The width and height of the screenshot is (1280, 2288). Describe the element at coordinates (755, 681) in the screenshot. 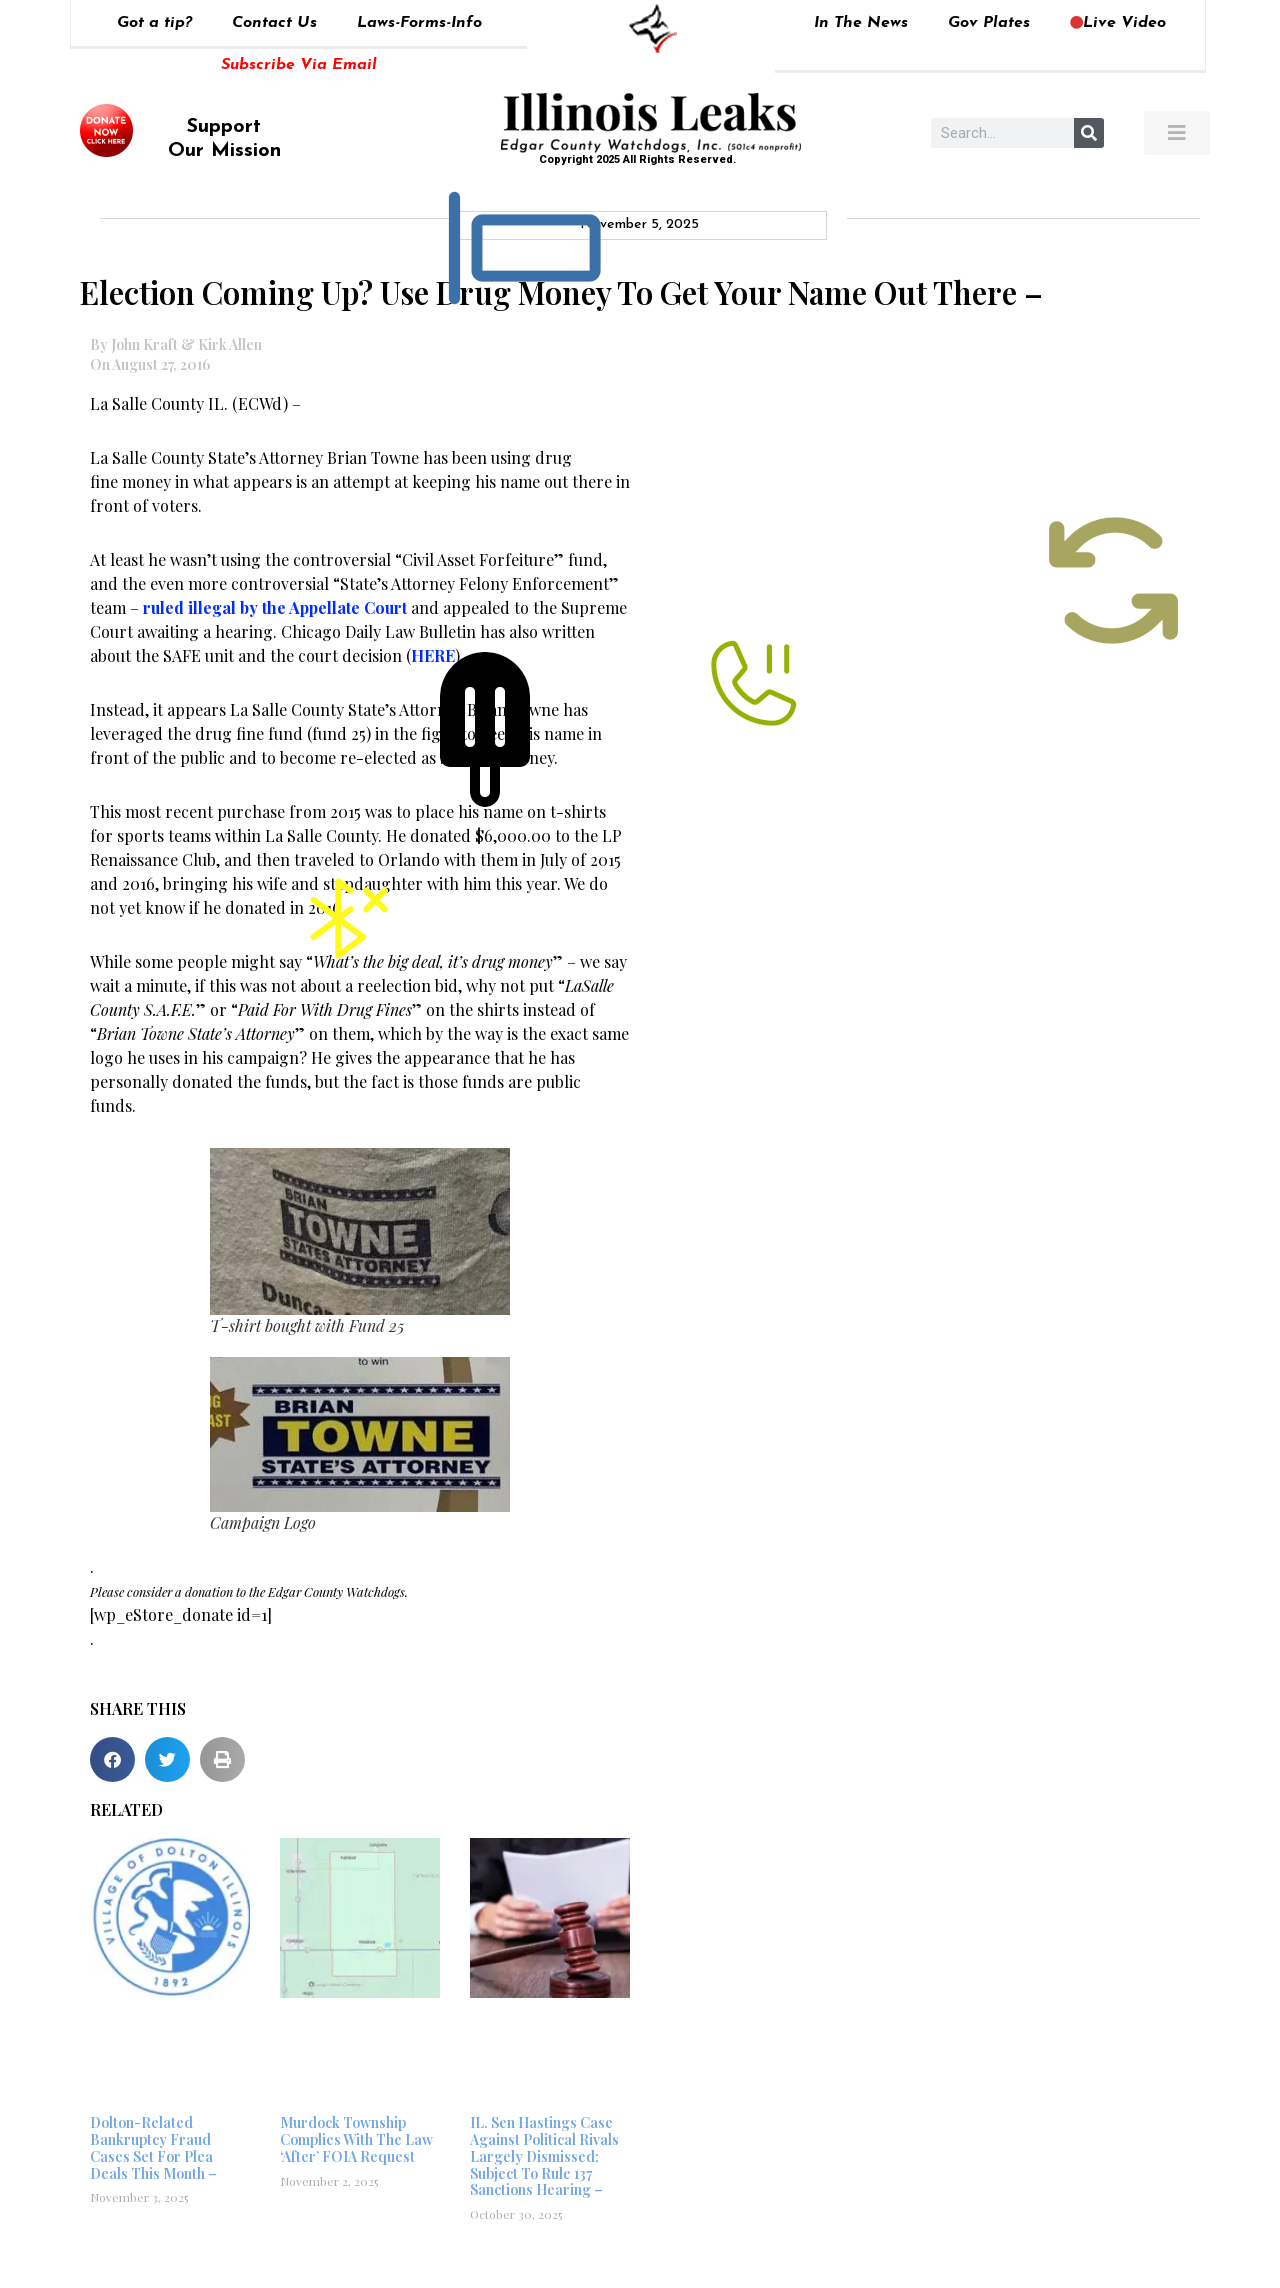

I see `put a call on hold` at that location.